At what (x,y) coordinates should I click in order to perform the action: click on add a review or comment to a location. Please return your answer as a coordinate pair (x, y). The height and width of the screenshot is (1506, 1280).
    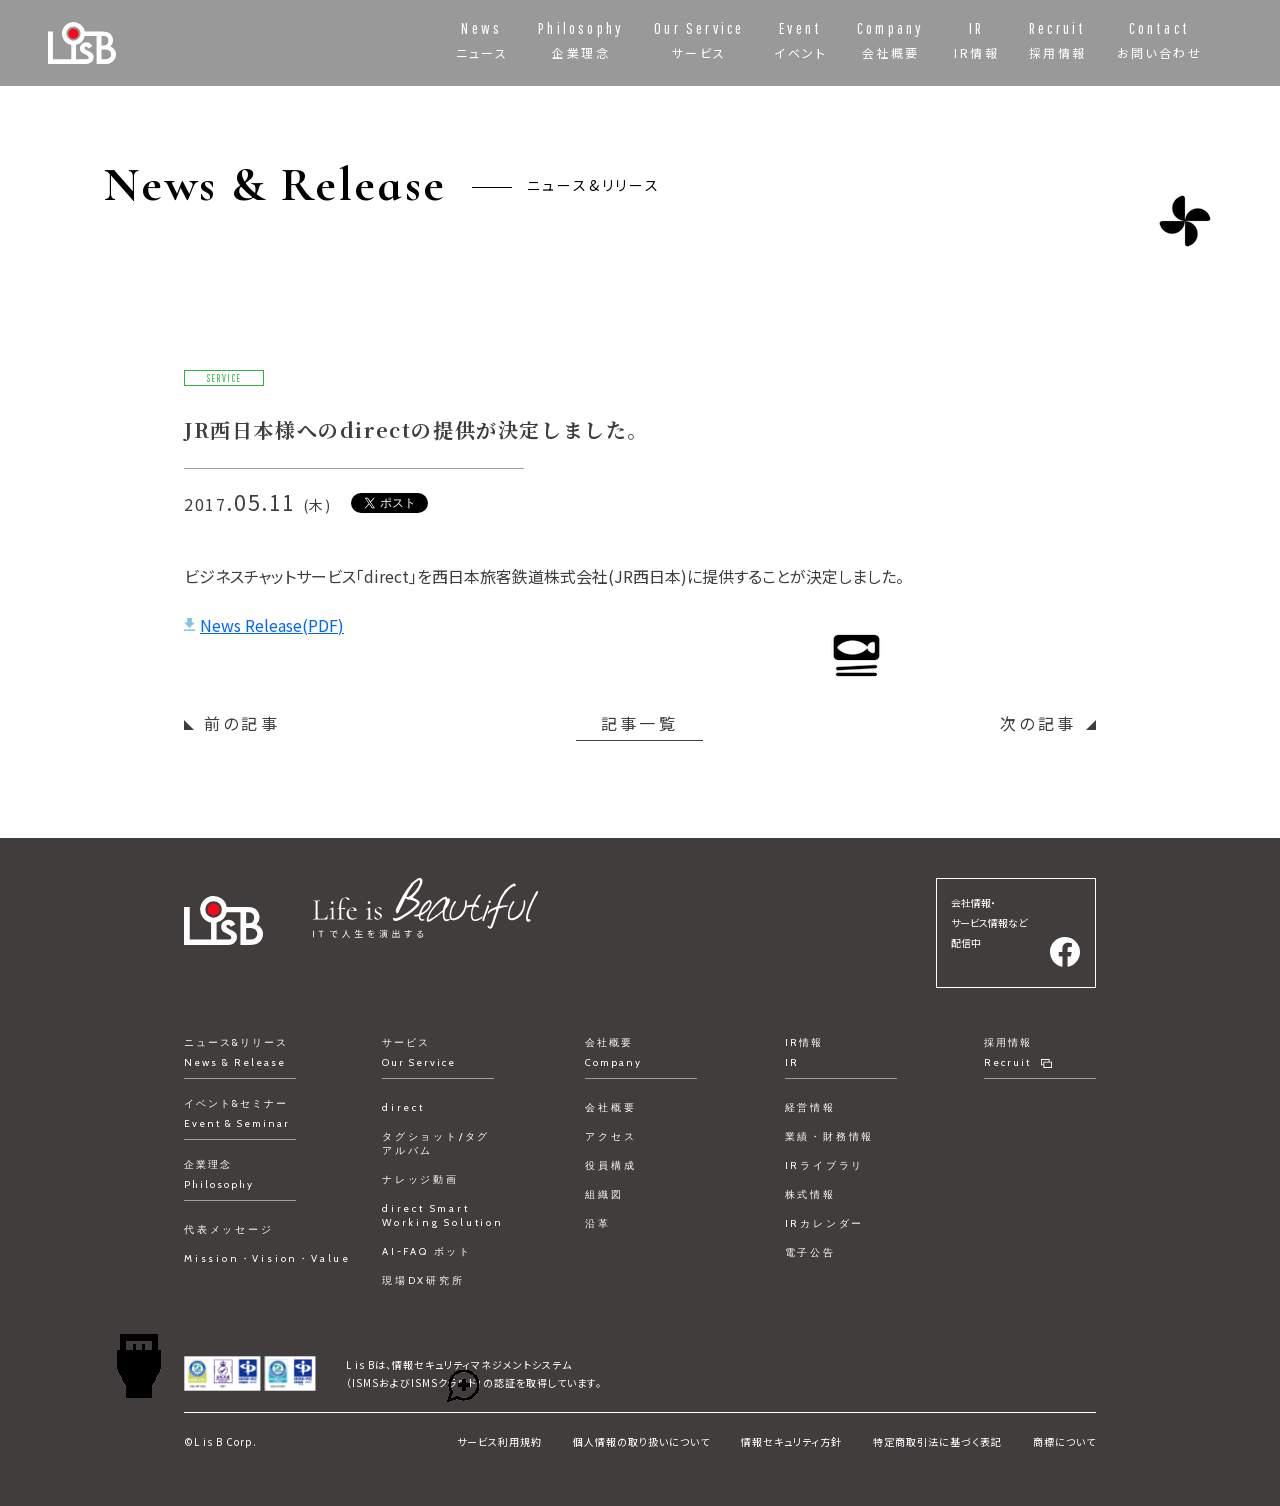
    Looking at the image, I should click on (464, 1385).